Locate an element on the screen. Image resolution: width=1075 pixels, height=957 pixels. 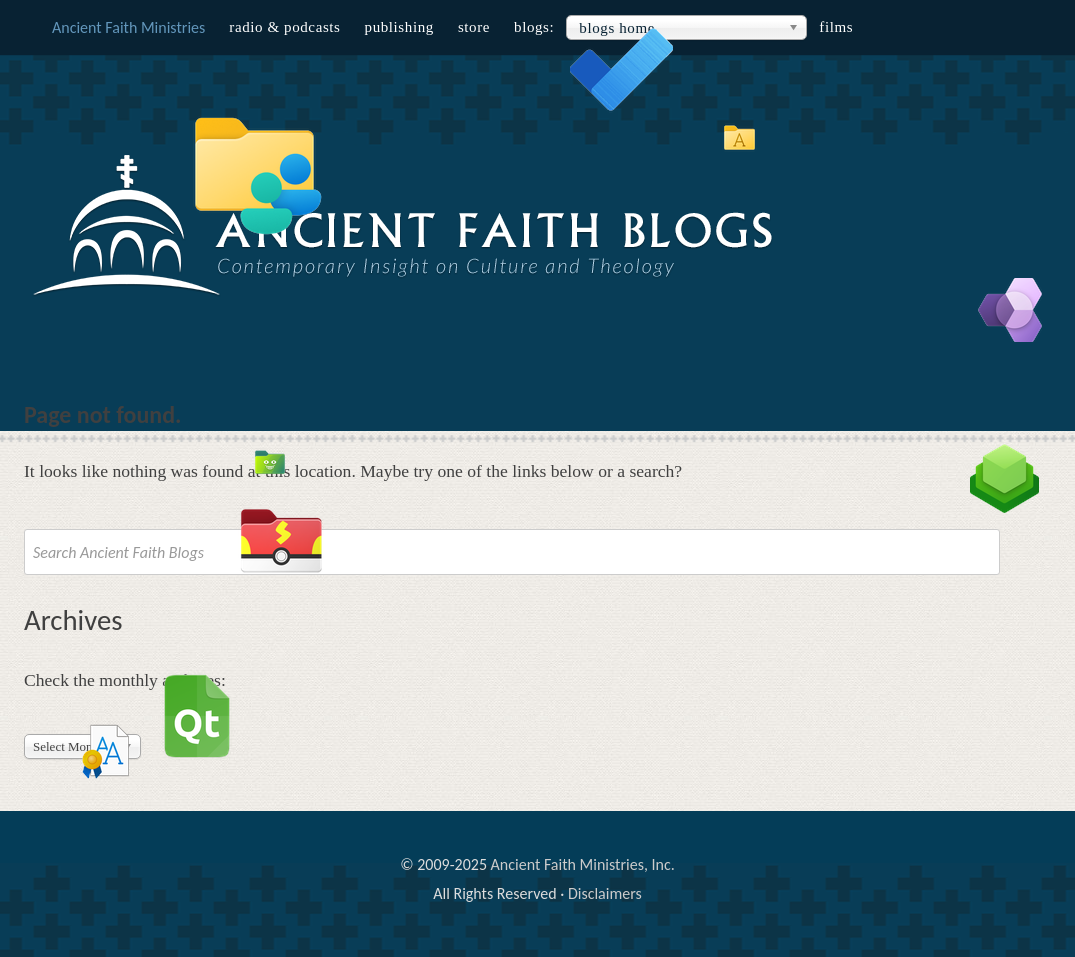
open the tasks app is located at coordinates (621, 69).